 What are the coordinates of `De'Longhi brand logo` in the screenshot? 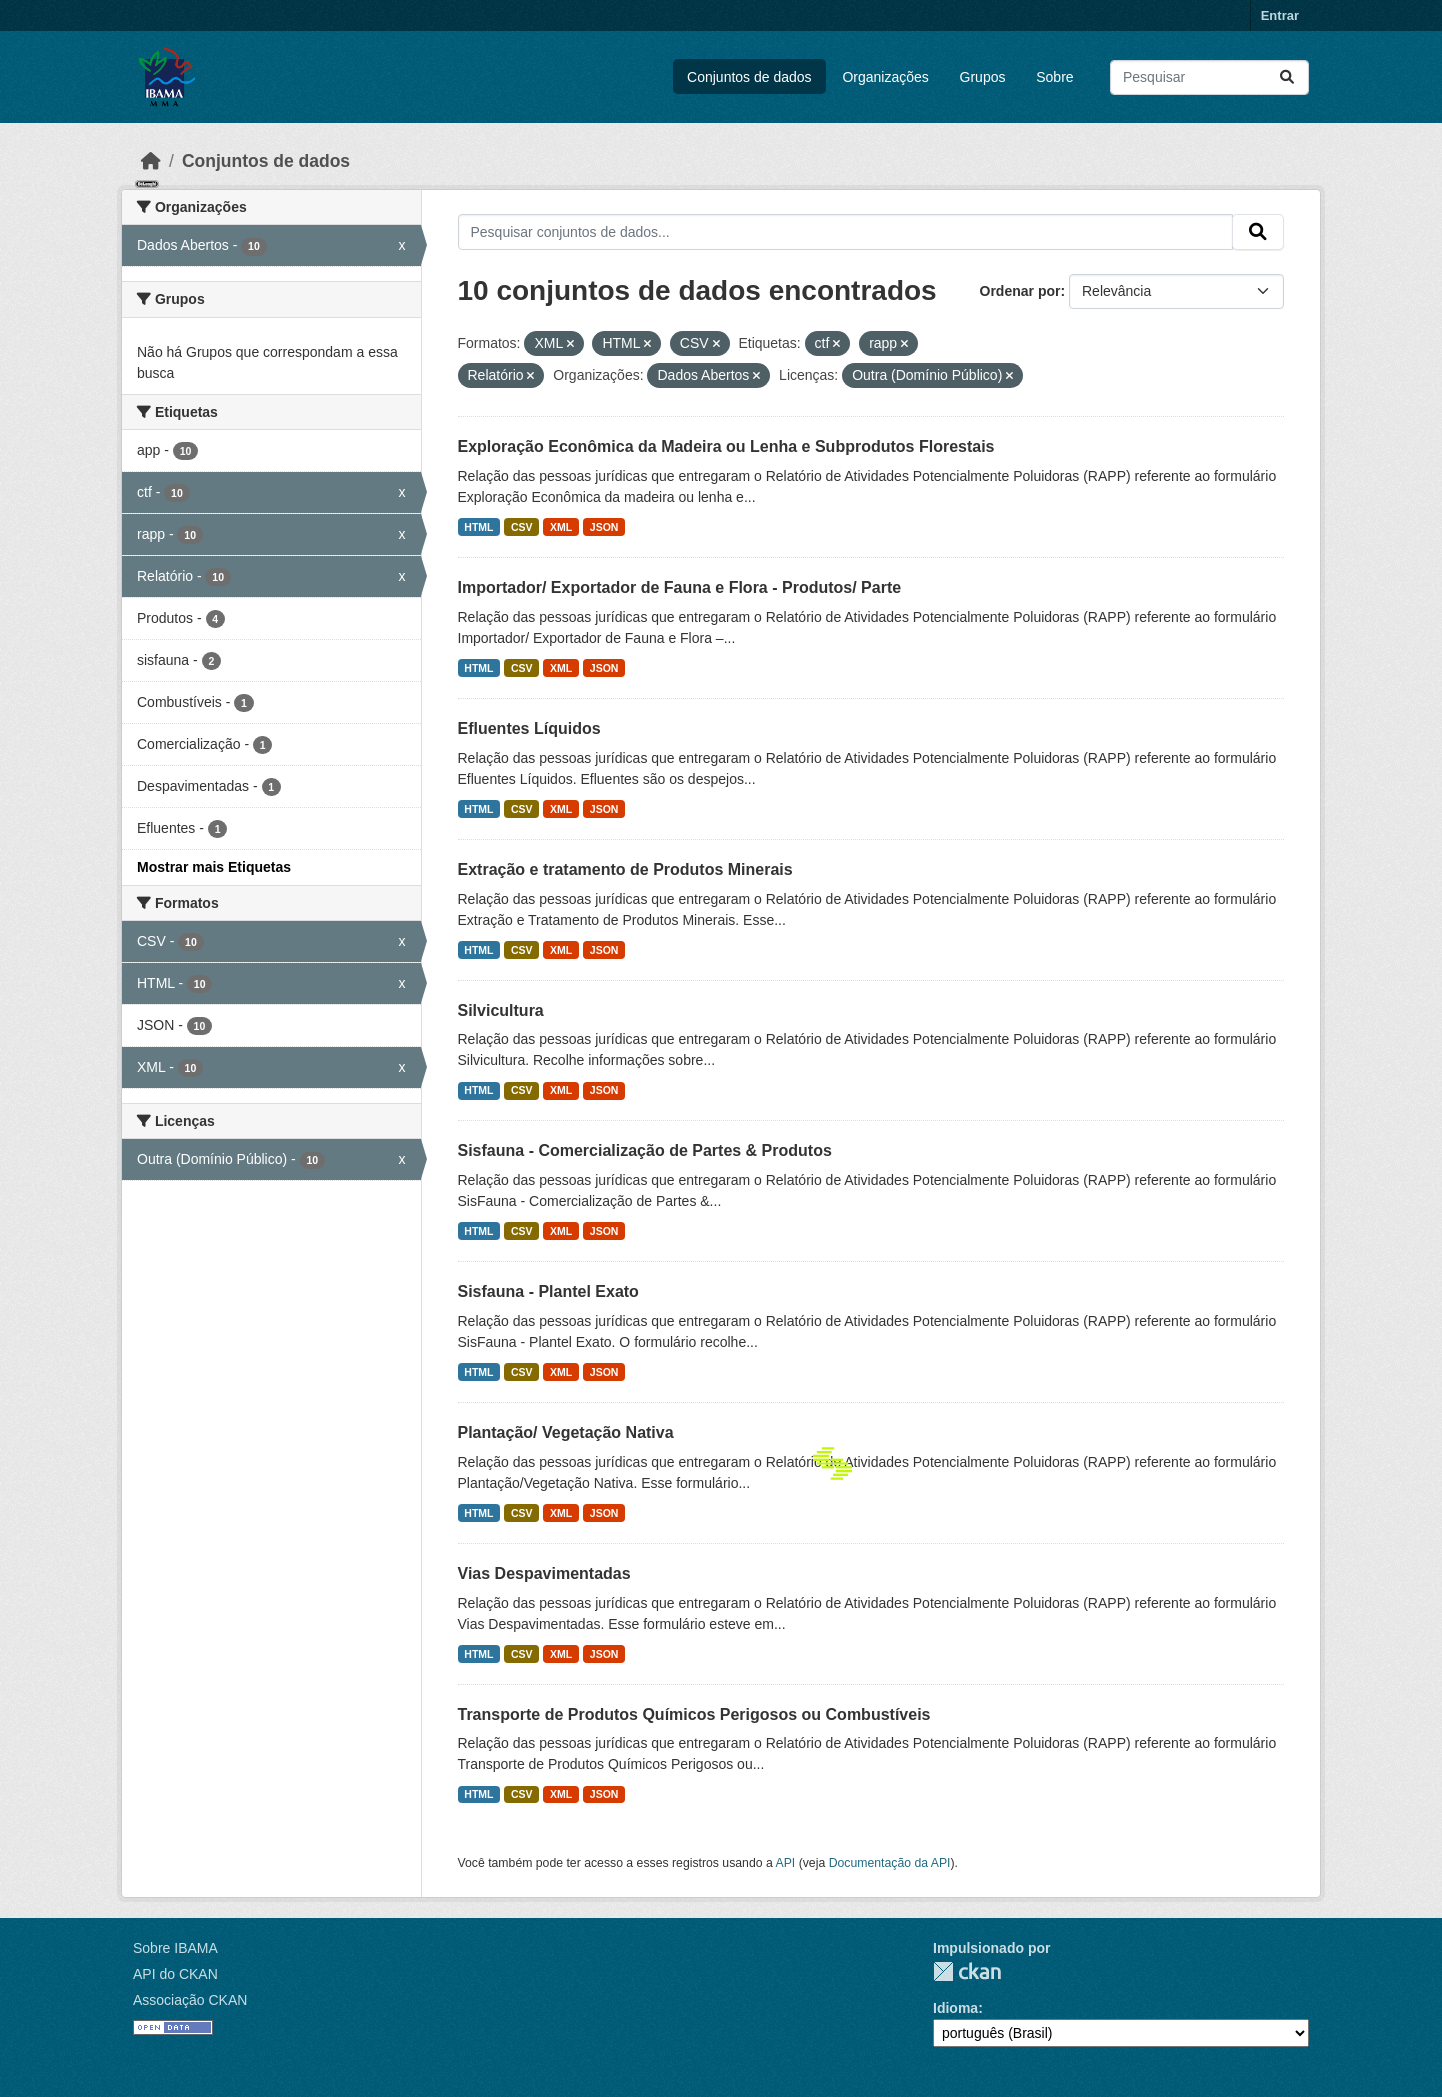 It's located at (147, 184).